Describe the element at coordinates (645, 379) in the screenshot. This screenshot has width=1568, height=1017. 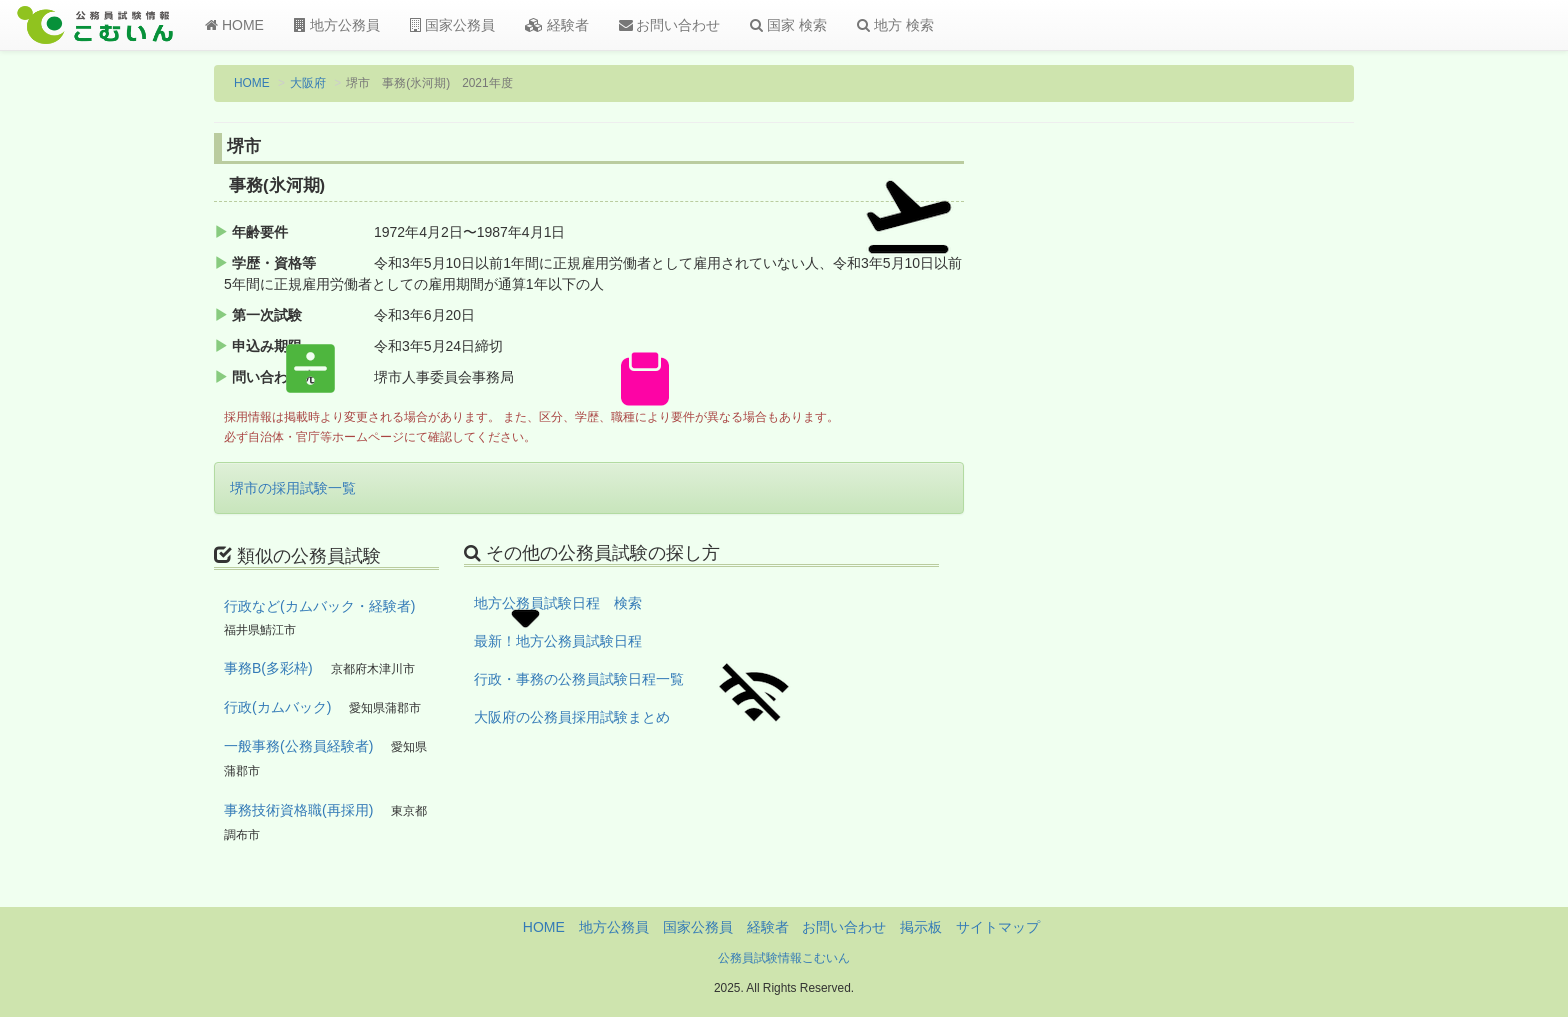
I see `copy to clipboard` at that location.